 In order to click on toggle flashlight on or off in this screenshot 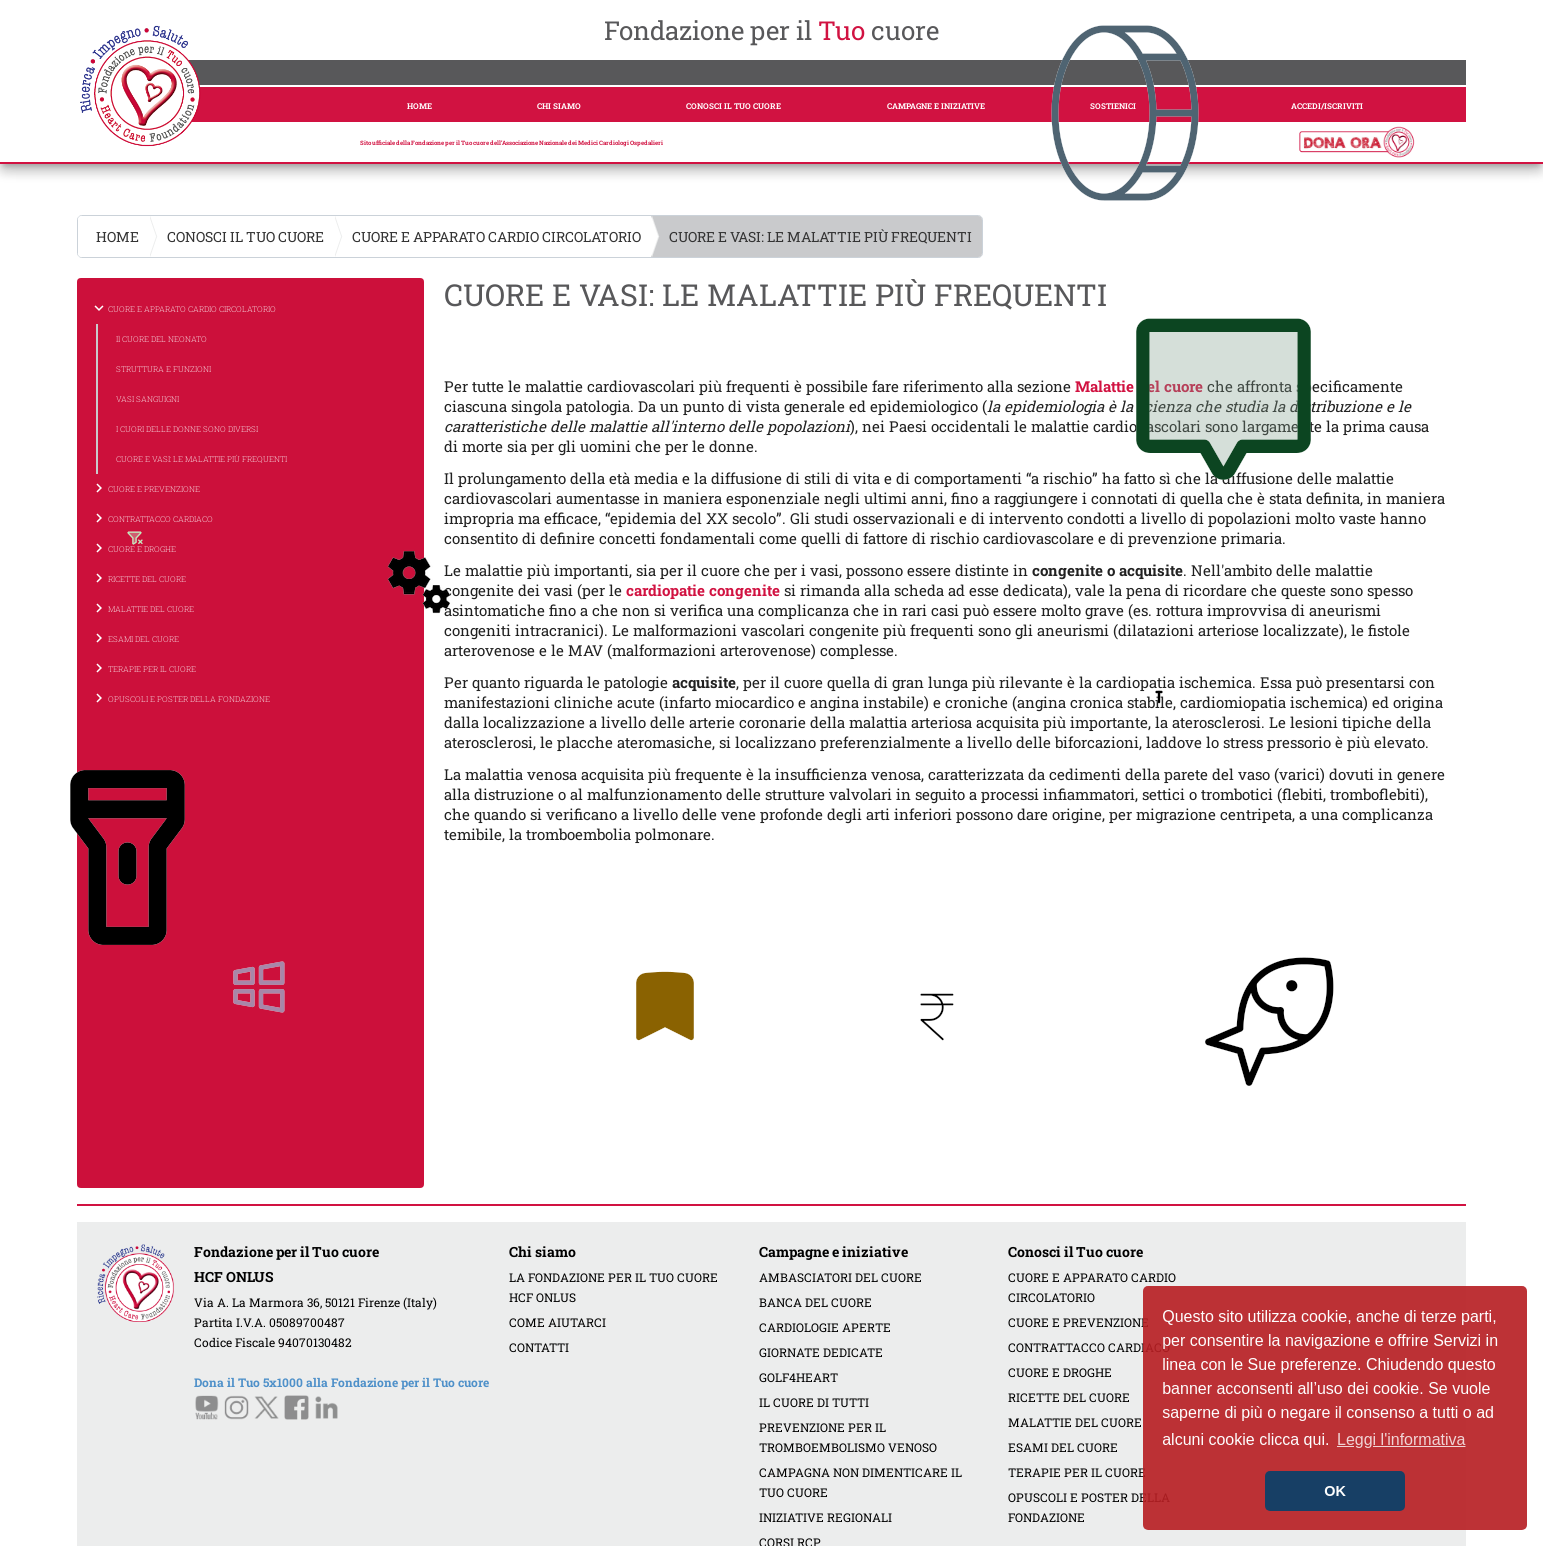, I will do `click(127, 857)`.